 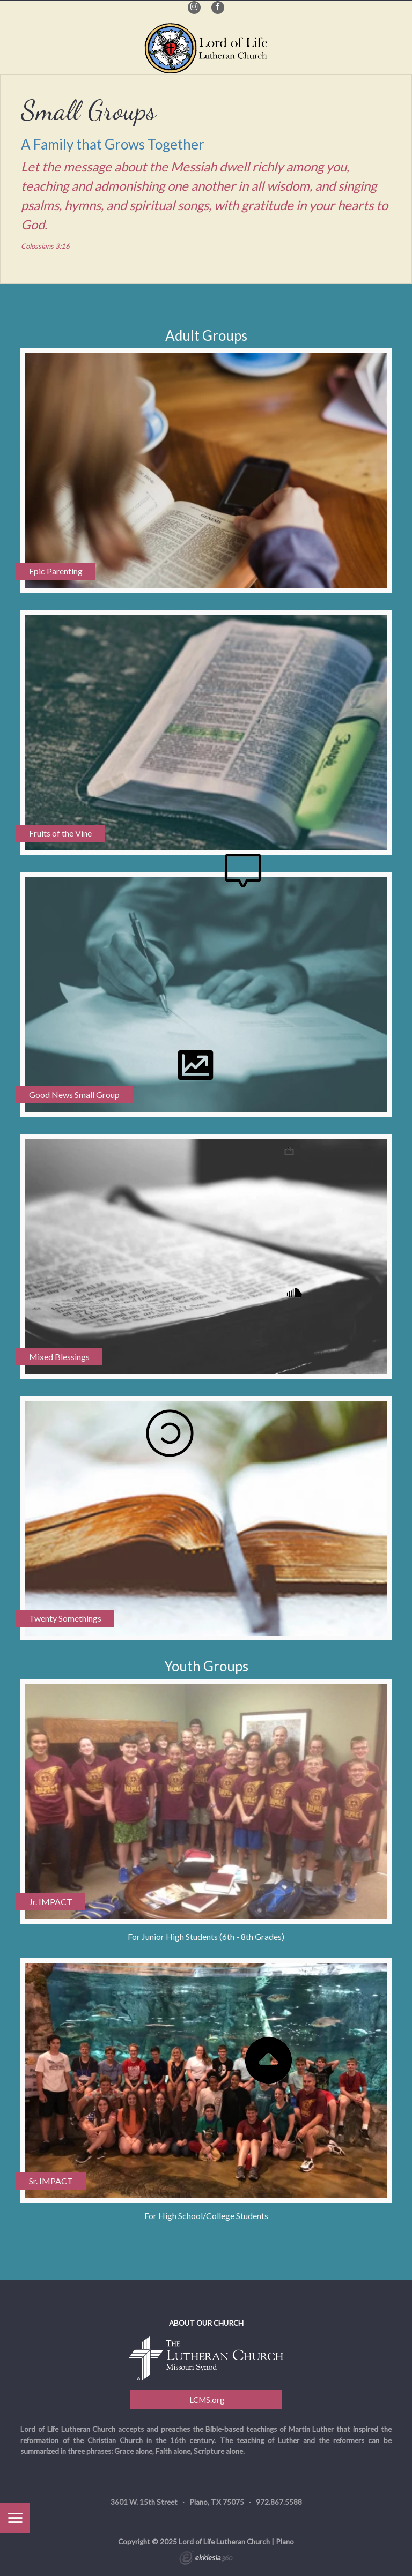 What do you see at coordinates (170, 1433) in the screenshot?
I see `indicates copyleft licensing on content` at bounding box center [170, 1433].